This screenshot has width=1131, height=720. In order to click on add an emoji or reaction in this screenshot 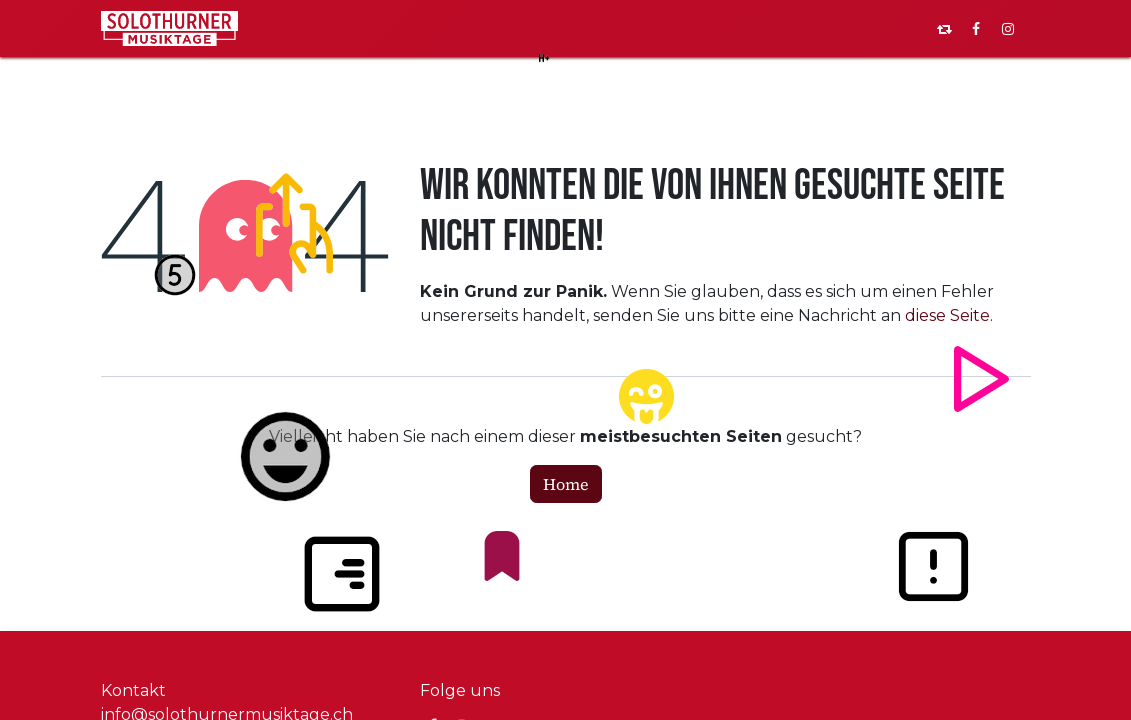, I will do `click(285, 456)`.